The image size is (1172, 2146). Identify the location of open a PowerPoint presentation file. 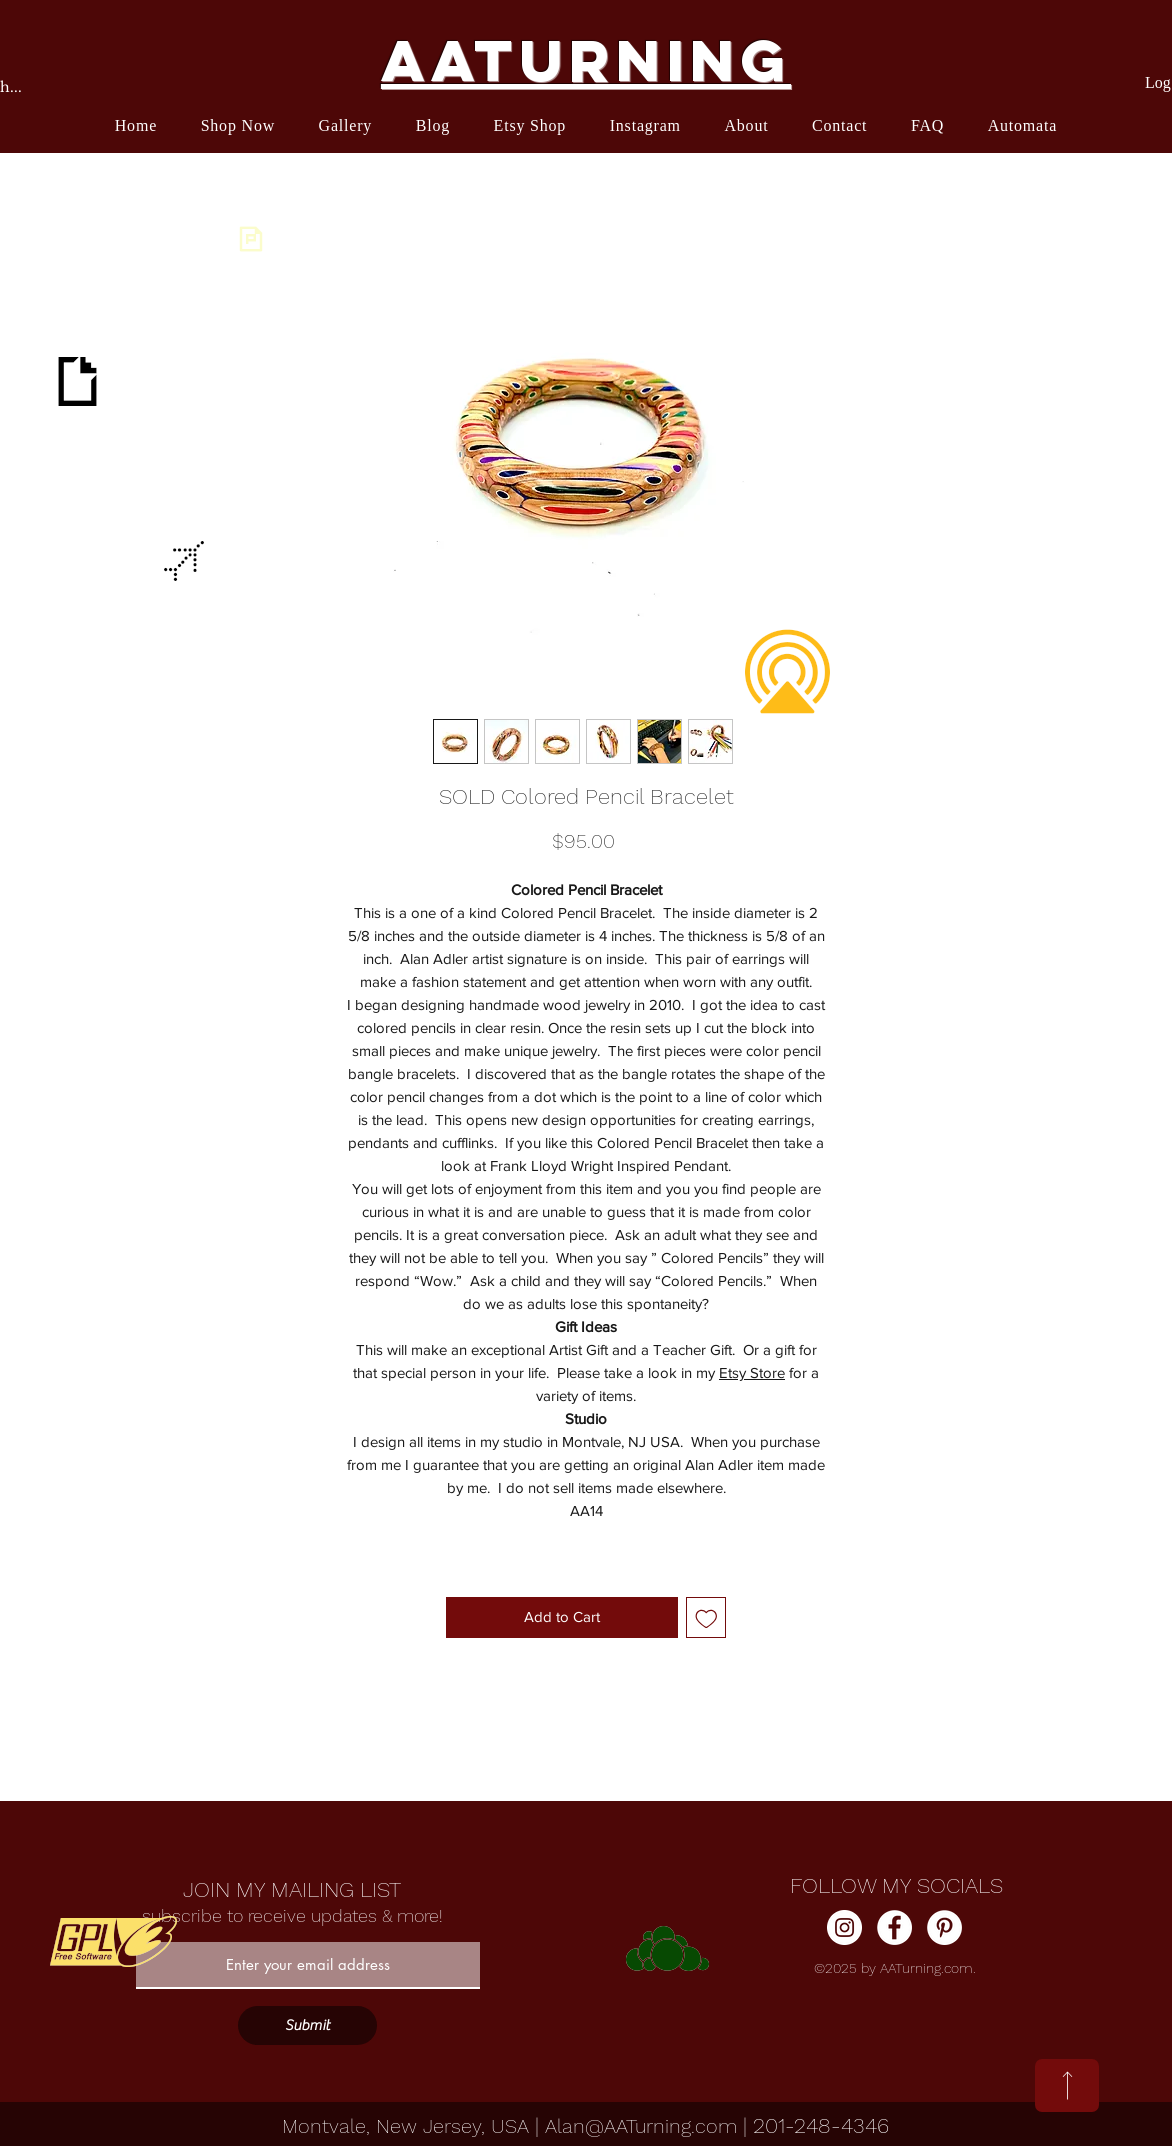
(251, 239).